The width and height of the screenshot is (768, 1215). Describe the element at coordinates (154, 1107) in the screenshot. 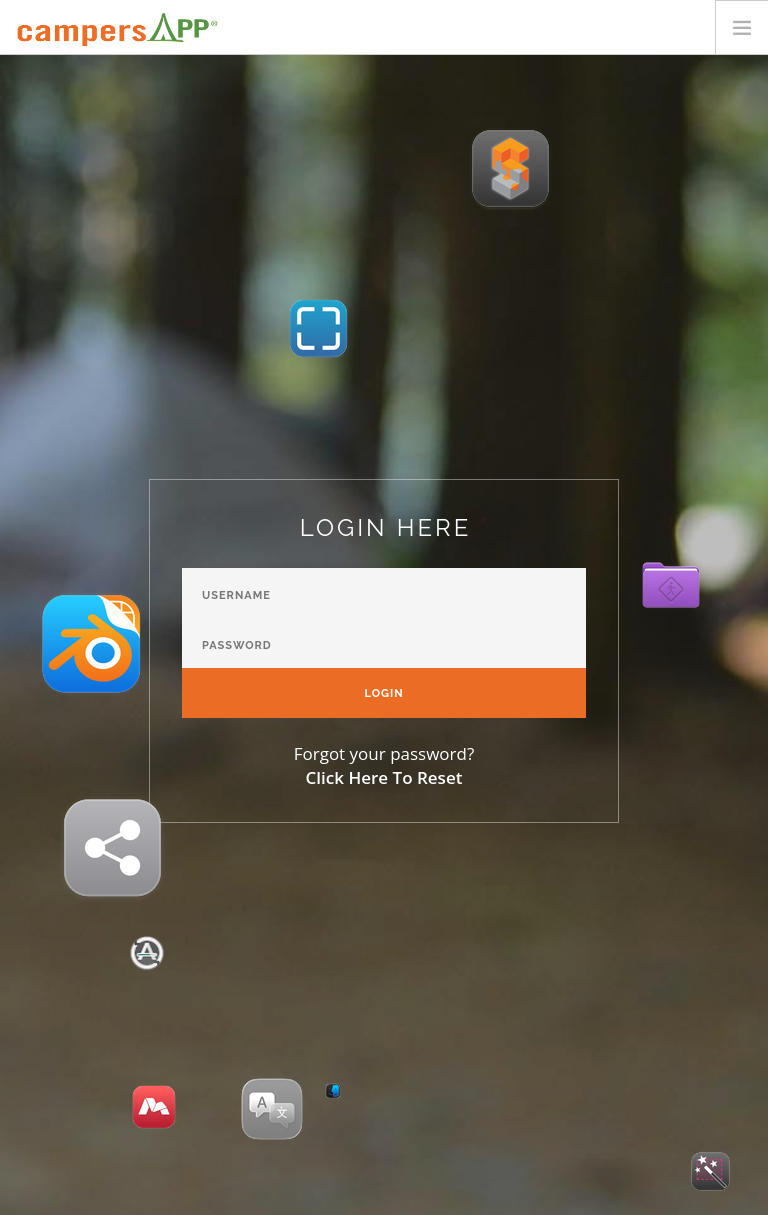

I see `open master pdf editor application` at that location.